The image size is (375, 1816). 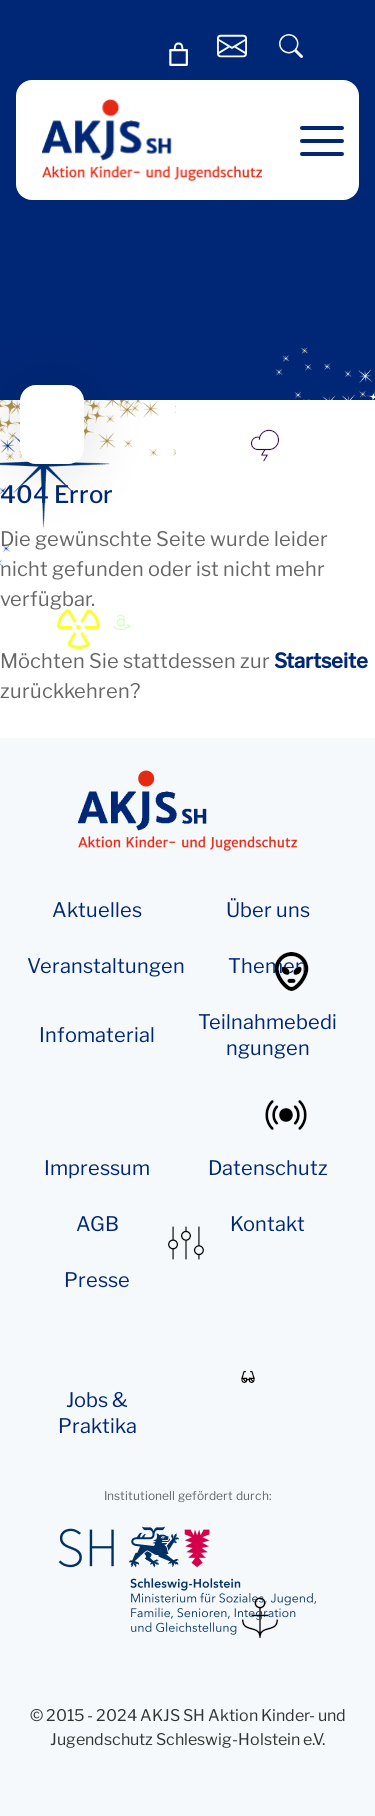 I want to click on adjust settings or preferences, so click(x=186, y=1243).